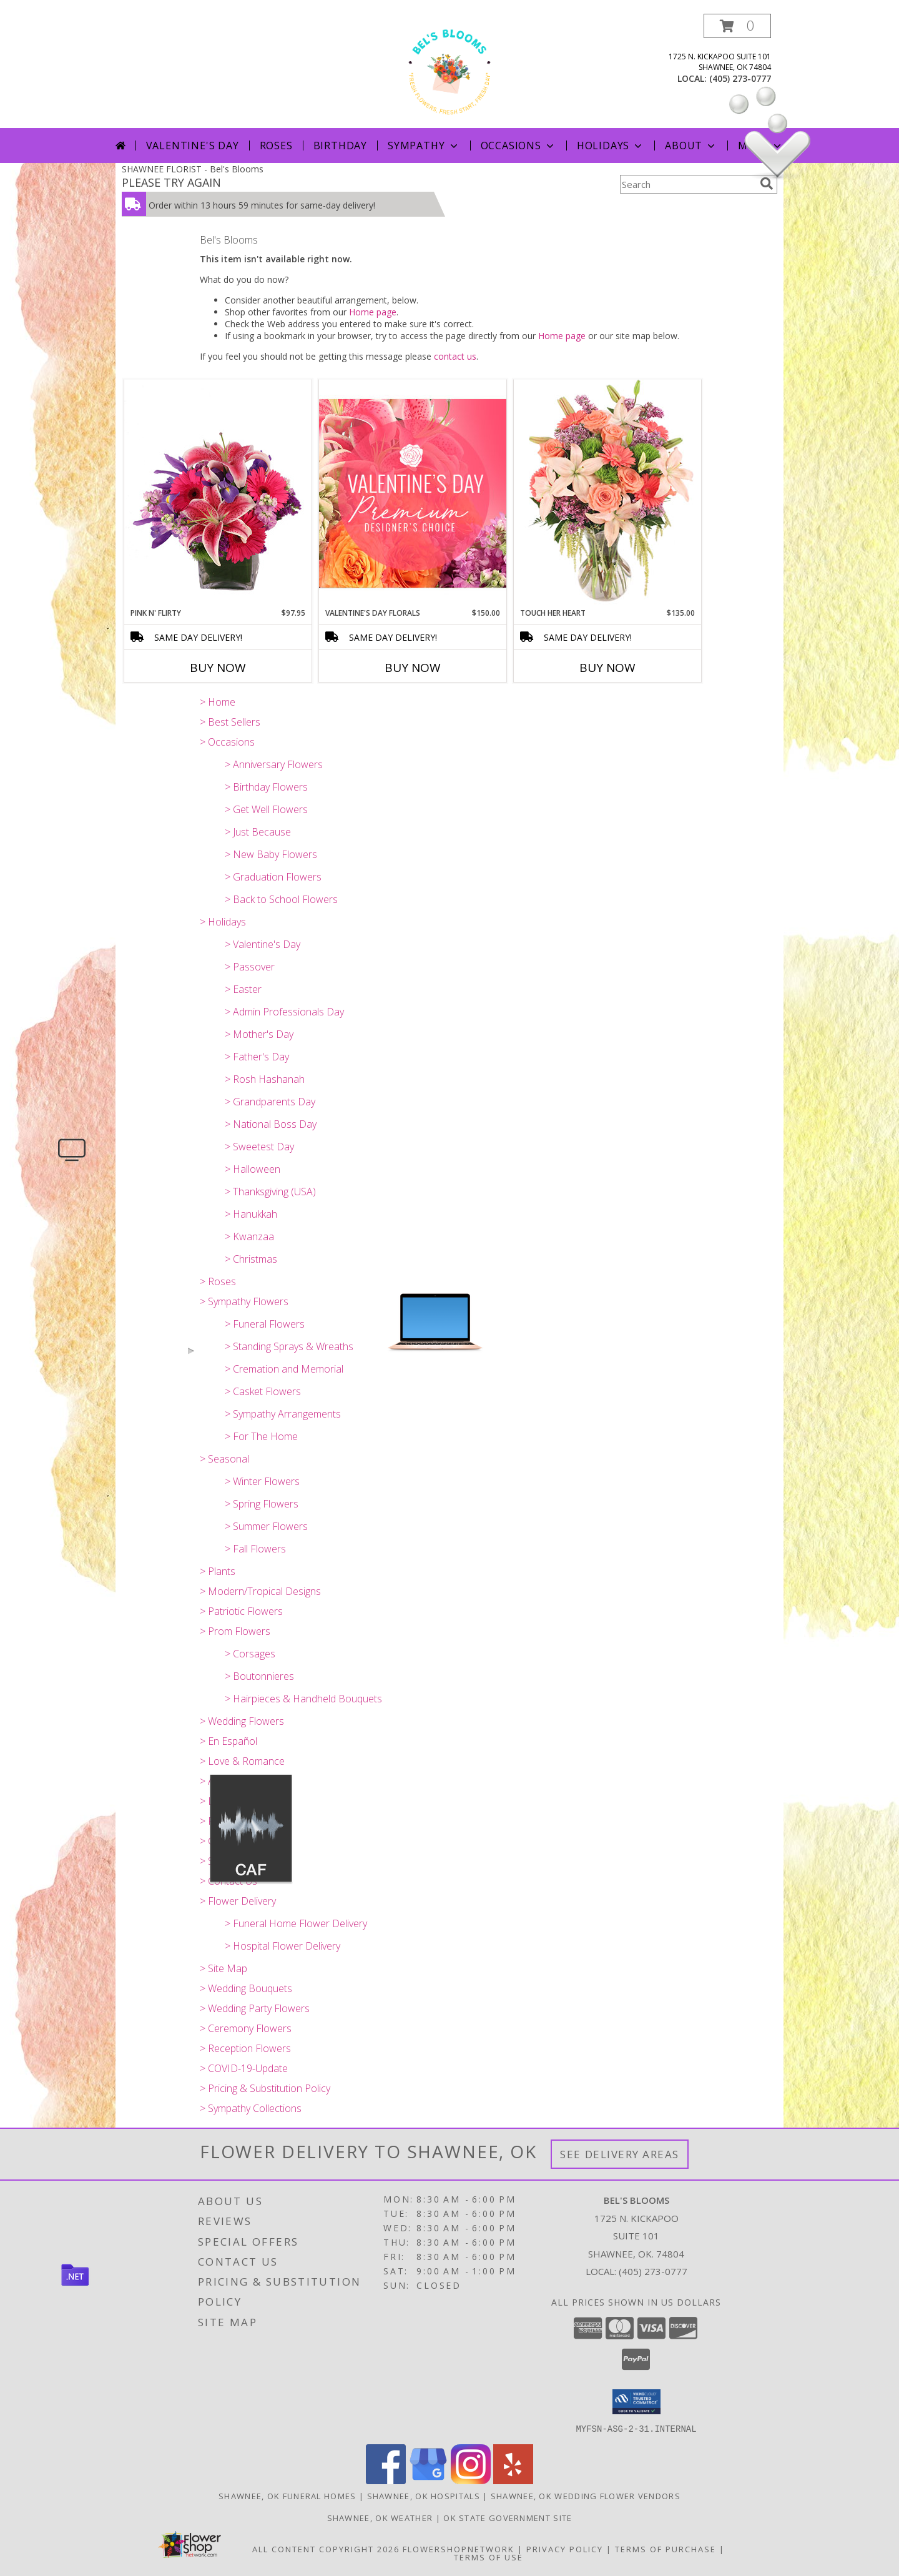  What do you see at coordinates (435, 1313) in the screenshot?
I see `represents this macbook in system preferences or device settings` at bounding box center [435, 1313].